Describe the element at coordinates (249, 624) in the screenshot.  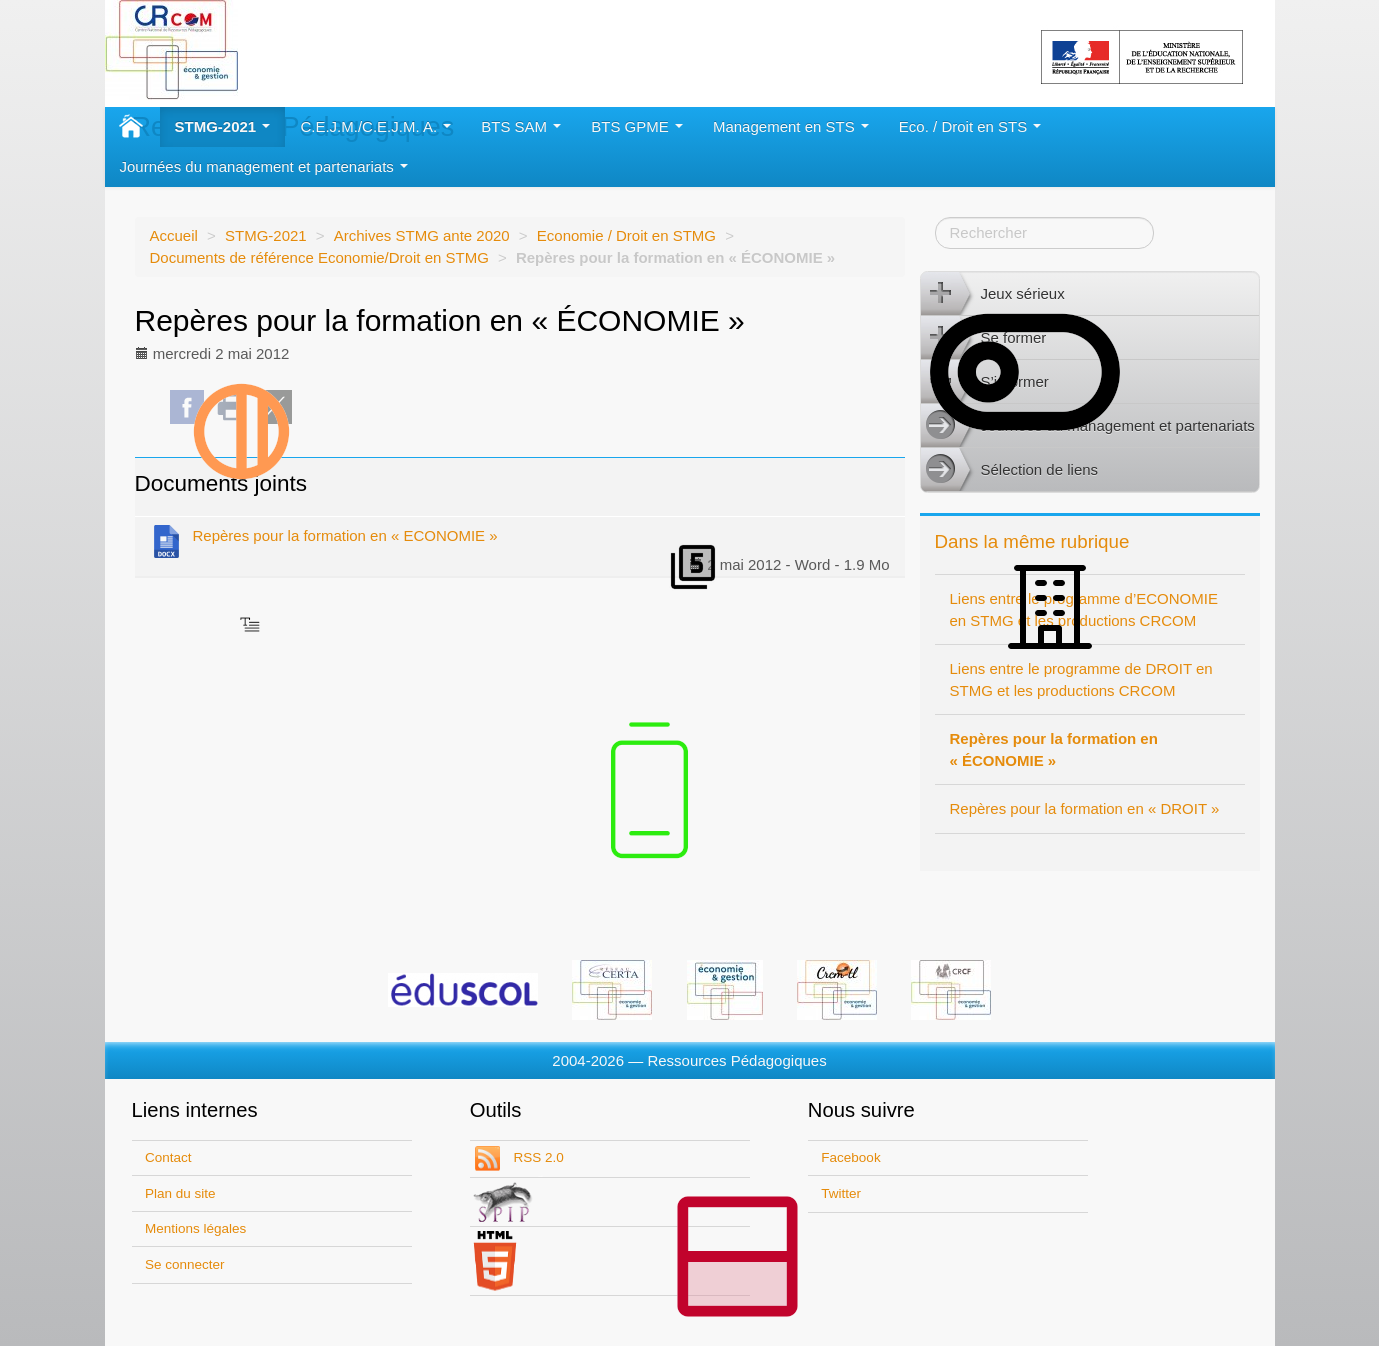
I see `read articles from the new york times` at that location.